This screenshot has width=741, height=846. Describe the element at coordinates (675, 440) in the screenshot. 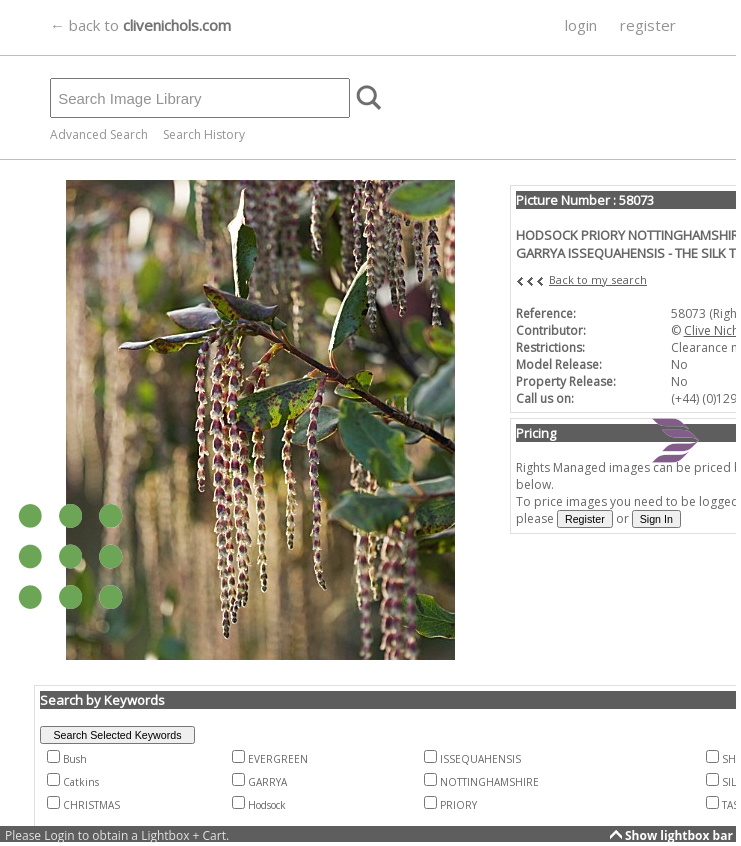

I see `bombardier company logo` at that location.